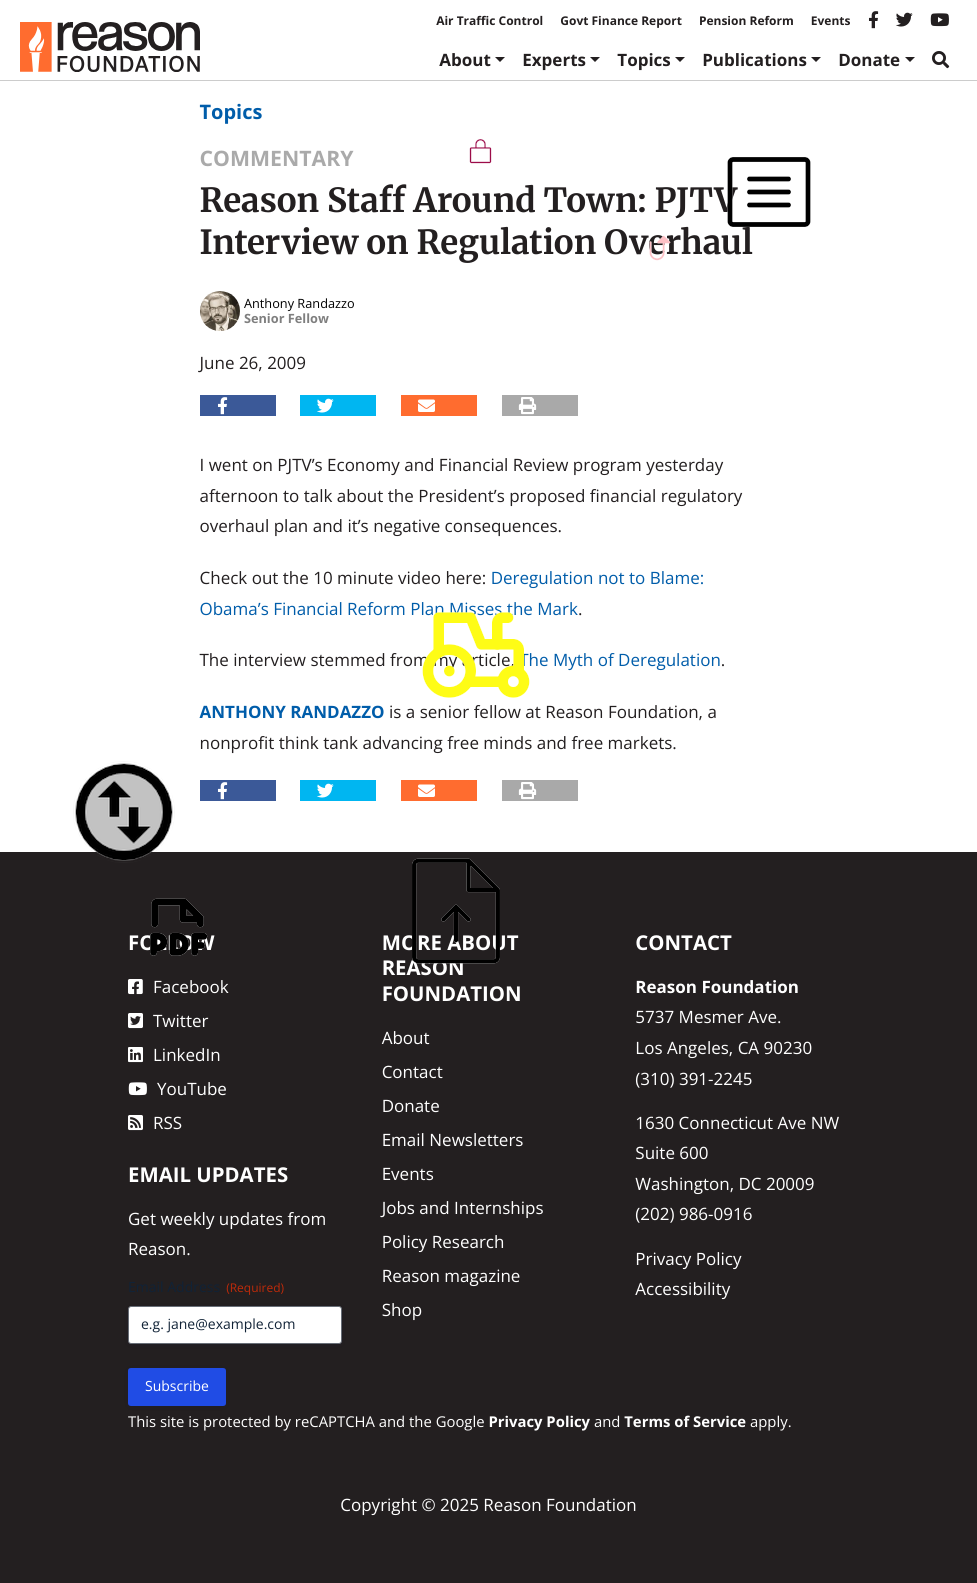  Describe the element at coordinates (659, 248) in the screenshot. I see `redo or repeat last action` at that location.